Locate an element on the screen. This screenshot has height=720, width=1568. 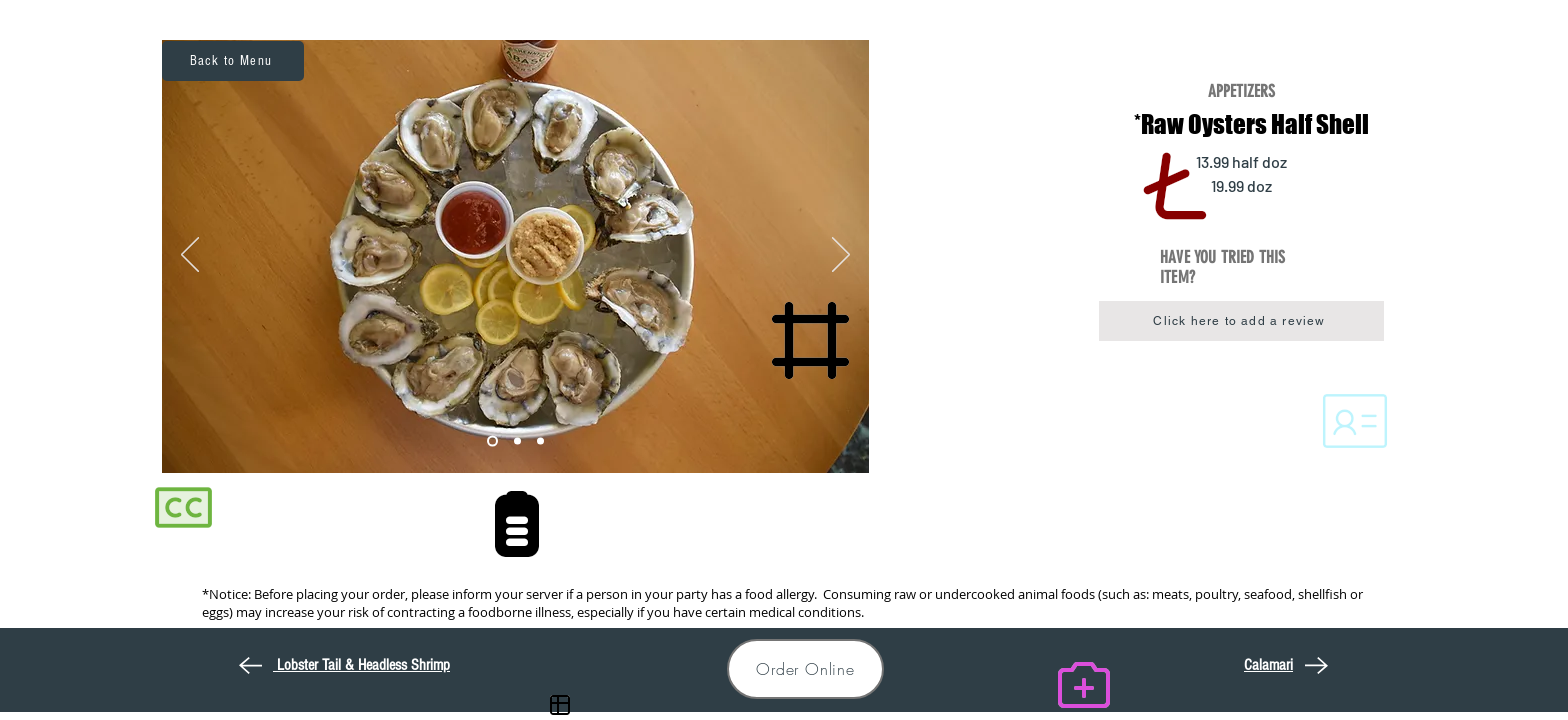
indicates medium battery level (approximately 60%) is located at coordinates (517, 524).